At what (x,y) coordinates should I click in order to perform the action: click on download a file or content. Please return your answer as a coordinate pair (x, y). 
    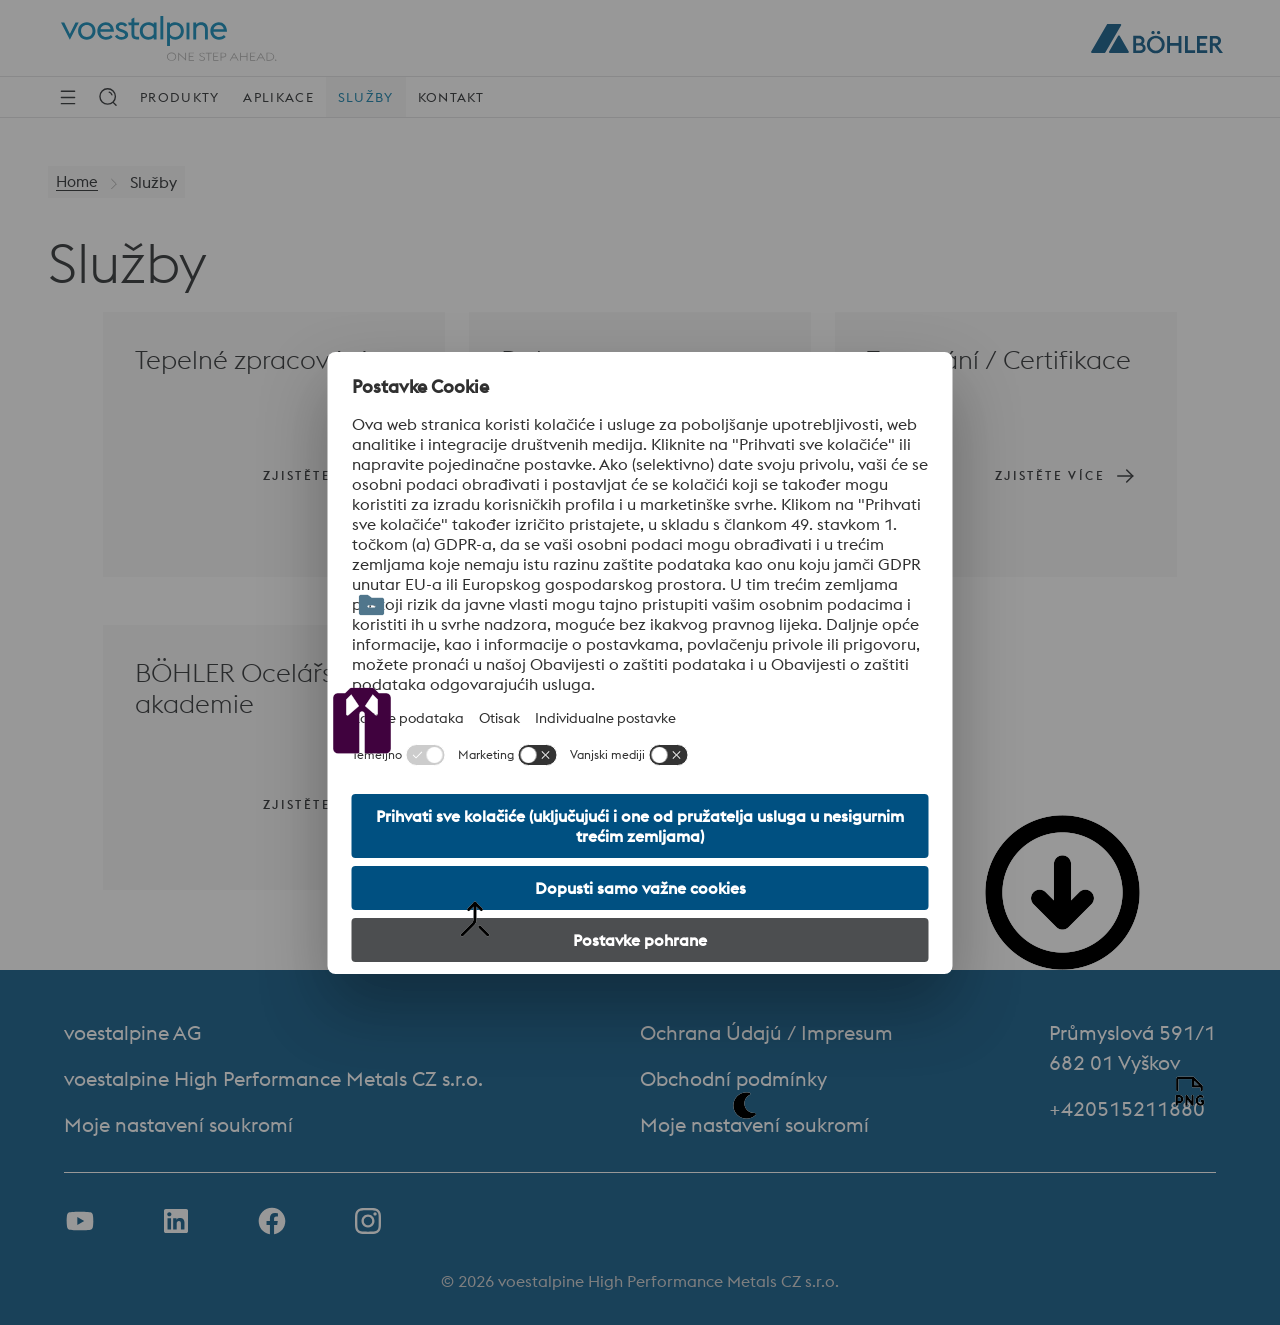
    Looking at the image, I should click on (1062, 892).